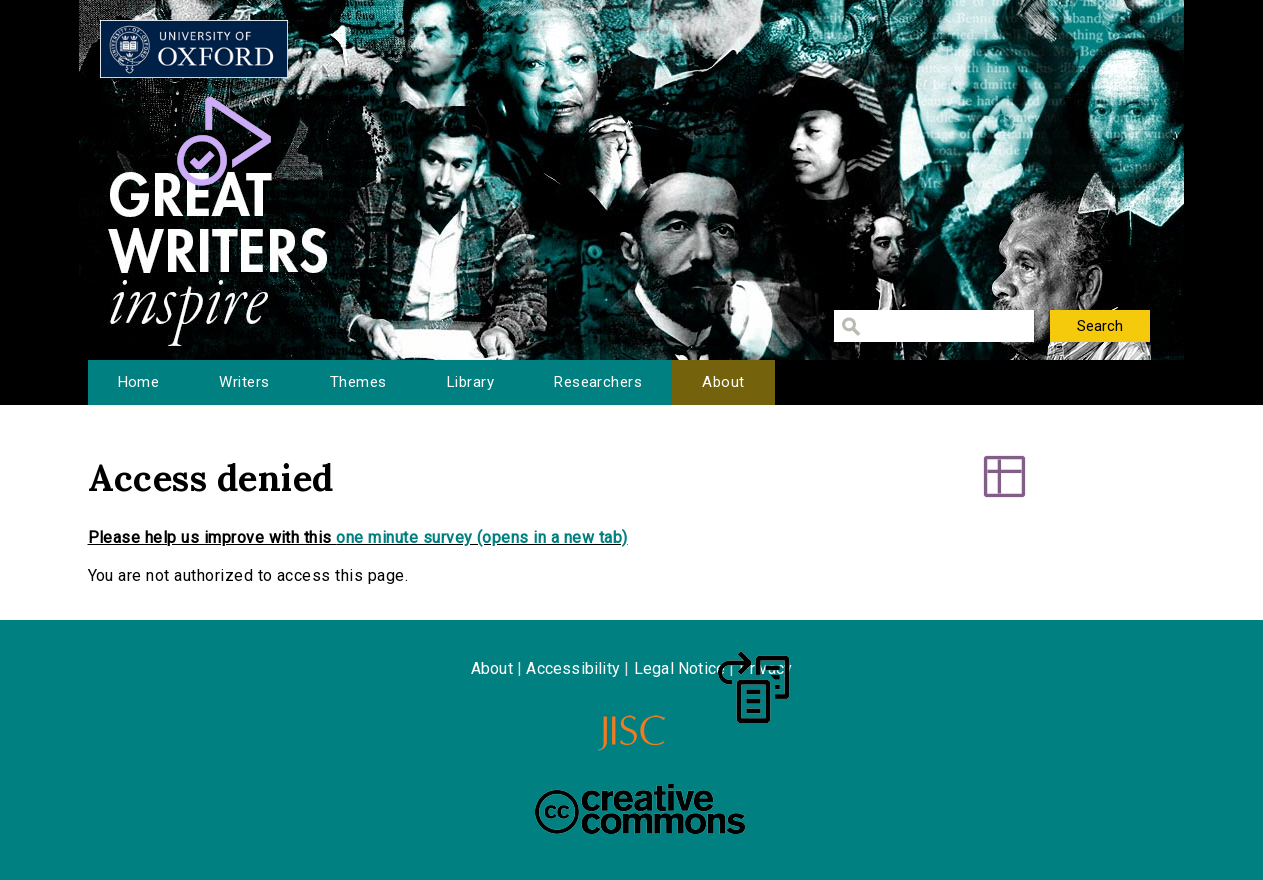 This screenshot has width=1263, height=880. Describe the element at coordinates (225, 136) in the screenshot. I see `run tests with code coverage enabled` at that location.